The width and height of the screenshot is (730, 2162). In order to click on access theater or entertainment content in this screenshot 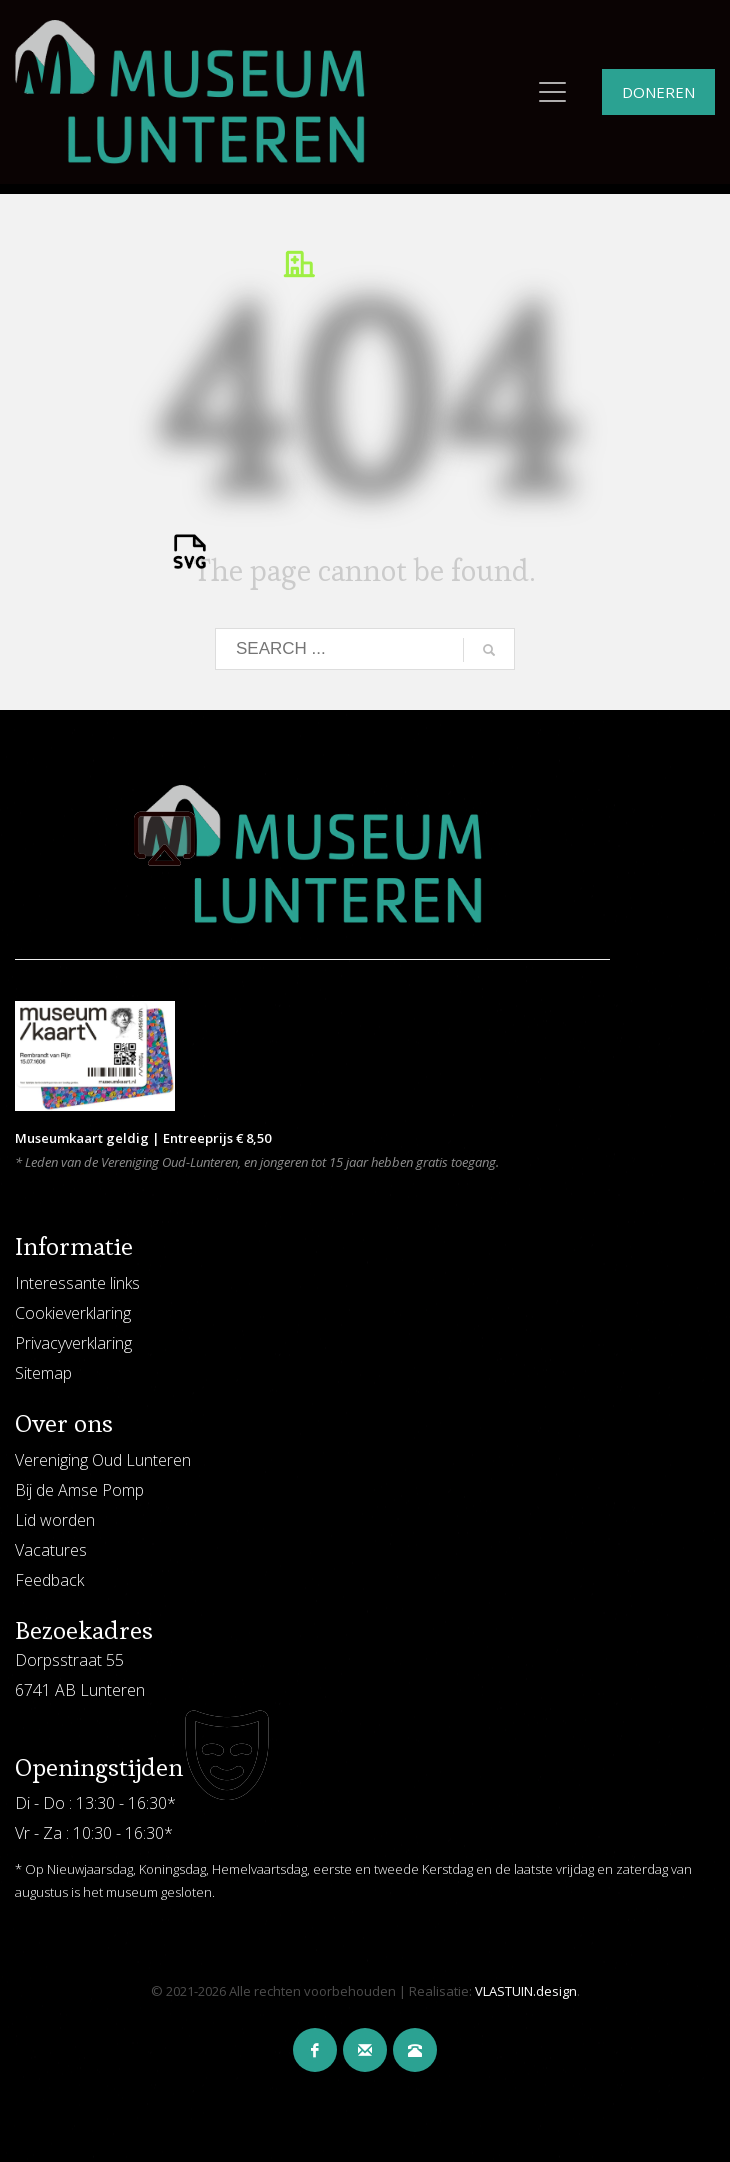, I will do `click(227, 1752)`.